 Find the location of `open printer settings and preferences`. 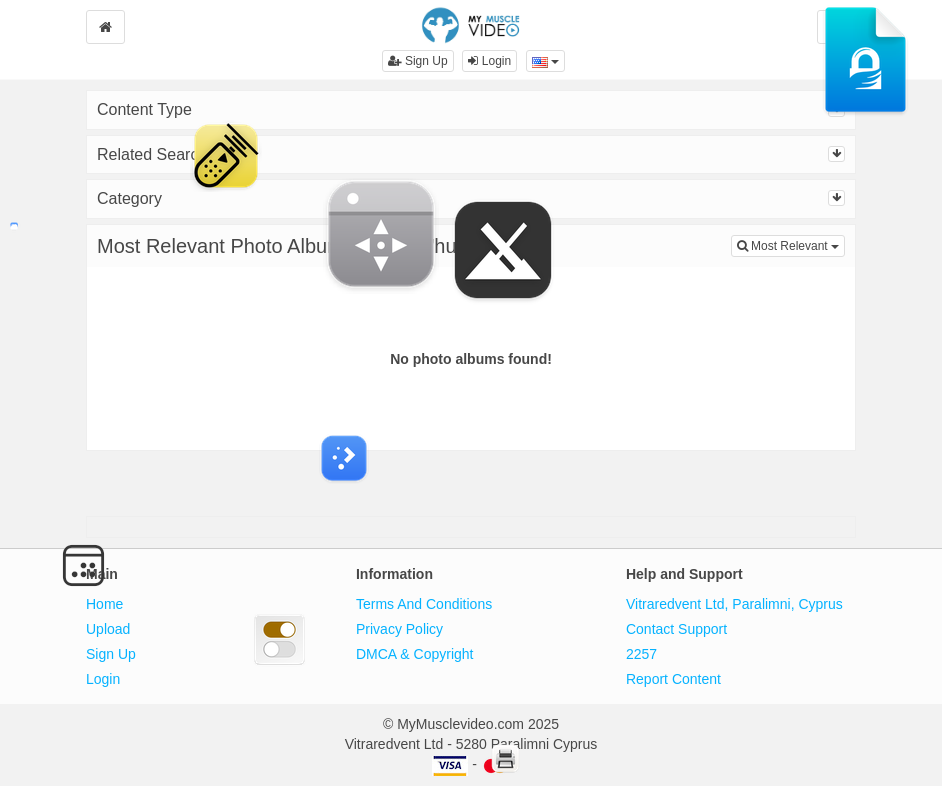

open printer settings and preferences is located at coordinates (505, 758).